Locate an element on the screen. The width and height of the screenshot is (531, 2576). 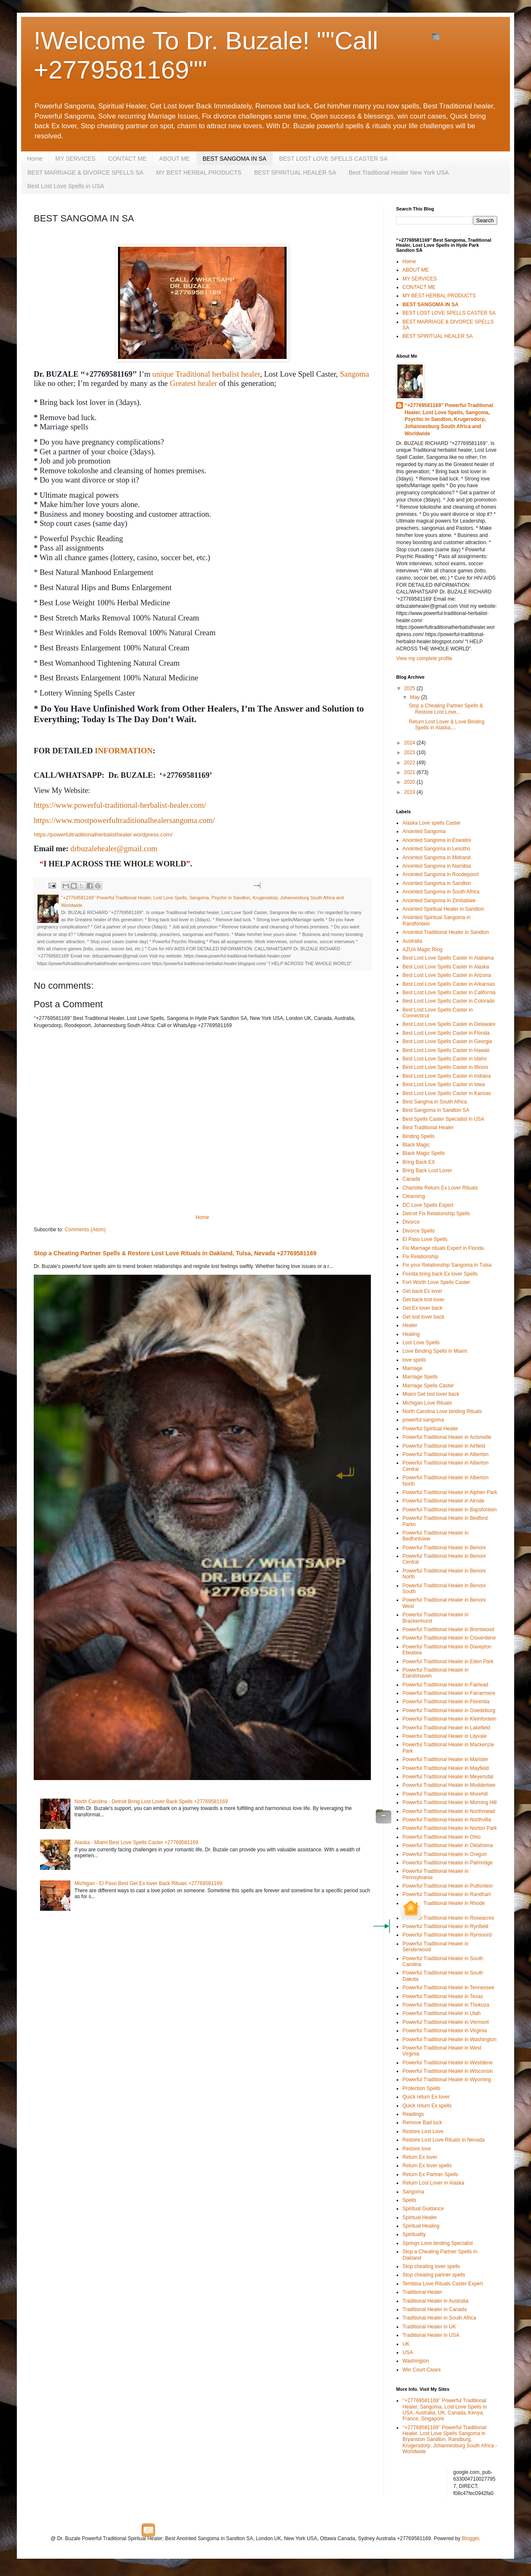
open the home app is located at coordinates (411, 1908).